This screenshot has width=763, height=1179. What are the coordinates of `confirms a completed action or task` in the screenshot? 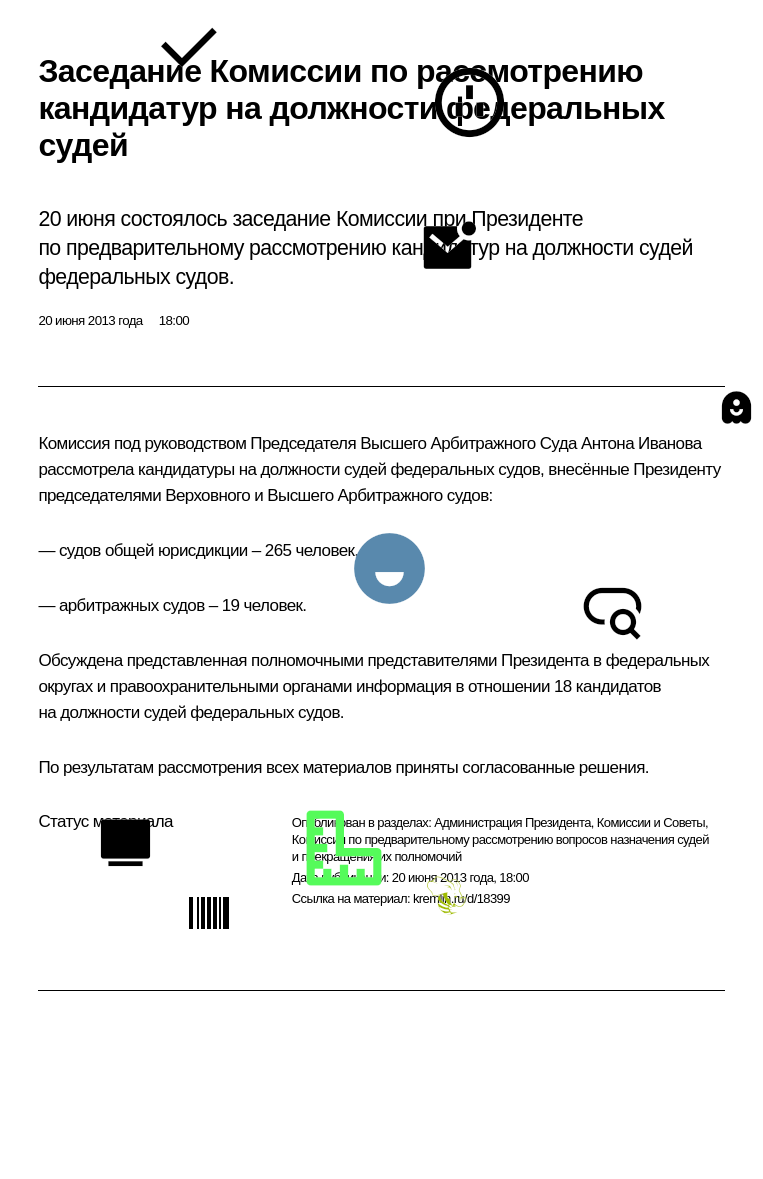 It's located at (188, 47).